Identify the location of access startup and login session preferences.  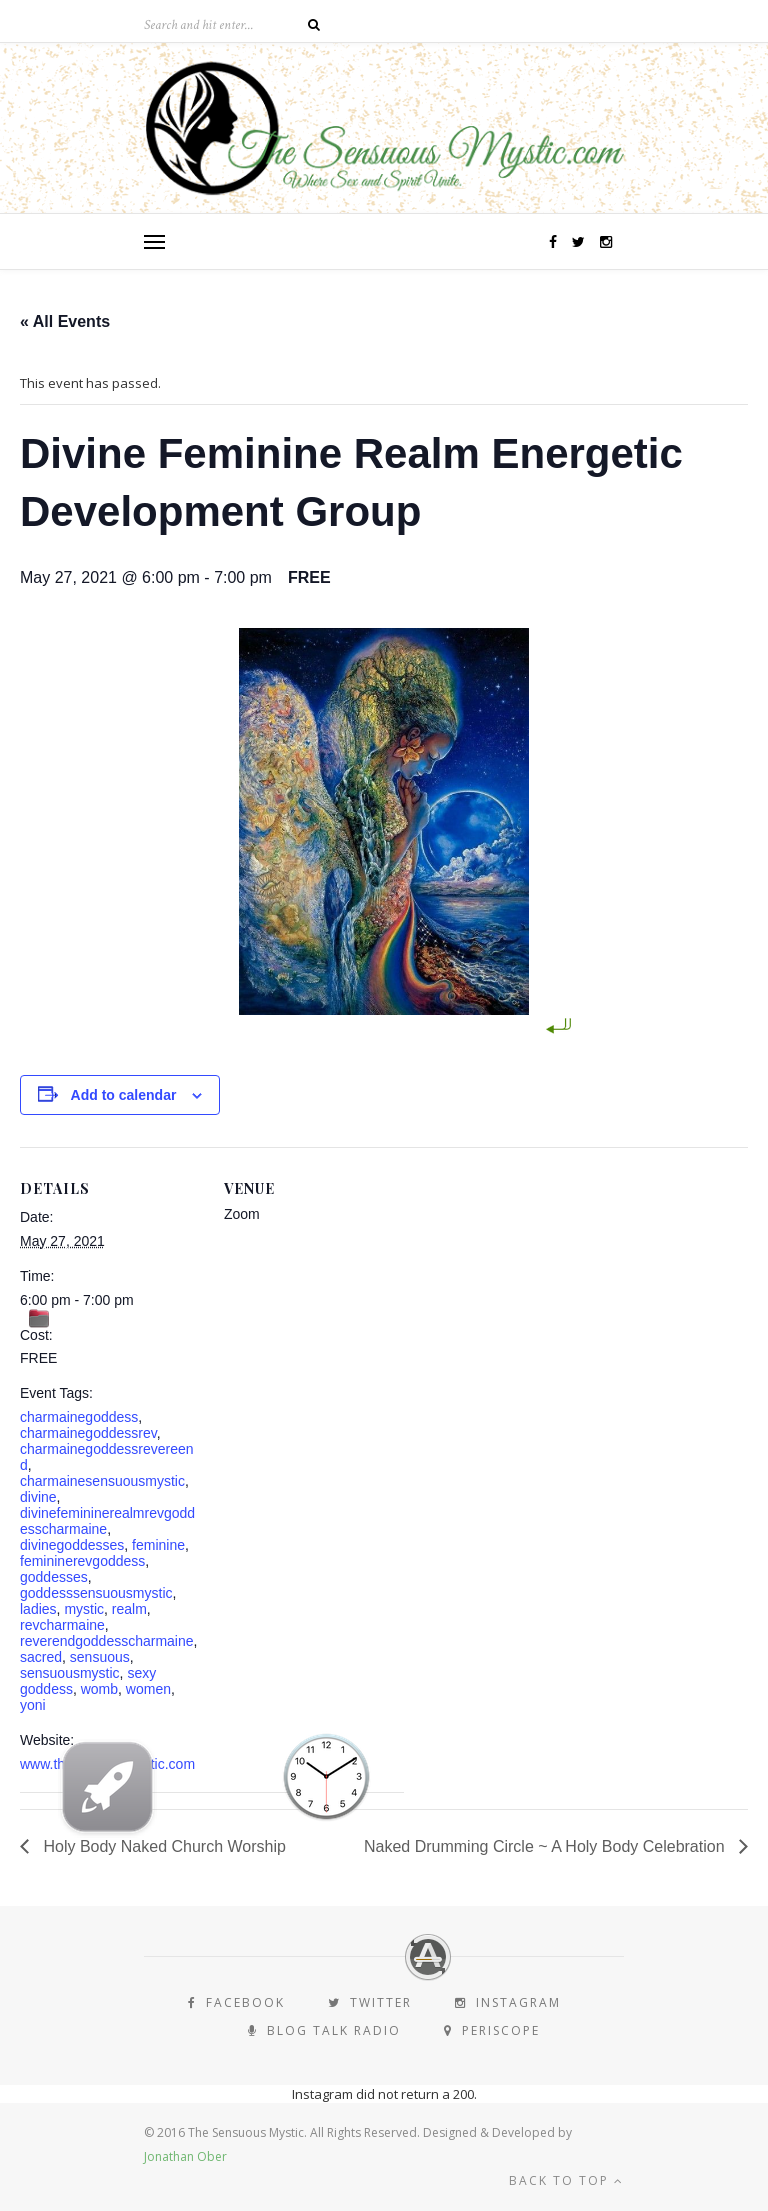
(107, 1788).